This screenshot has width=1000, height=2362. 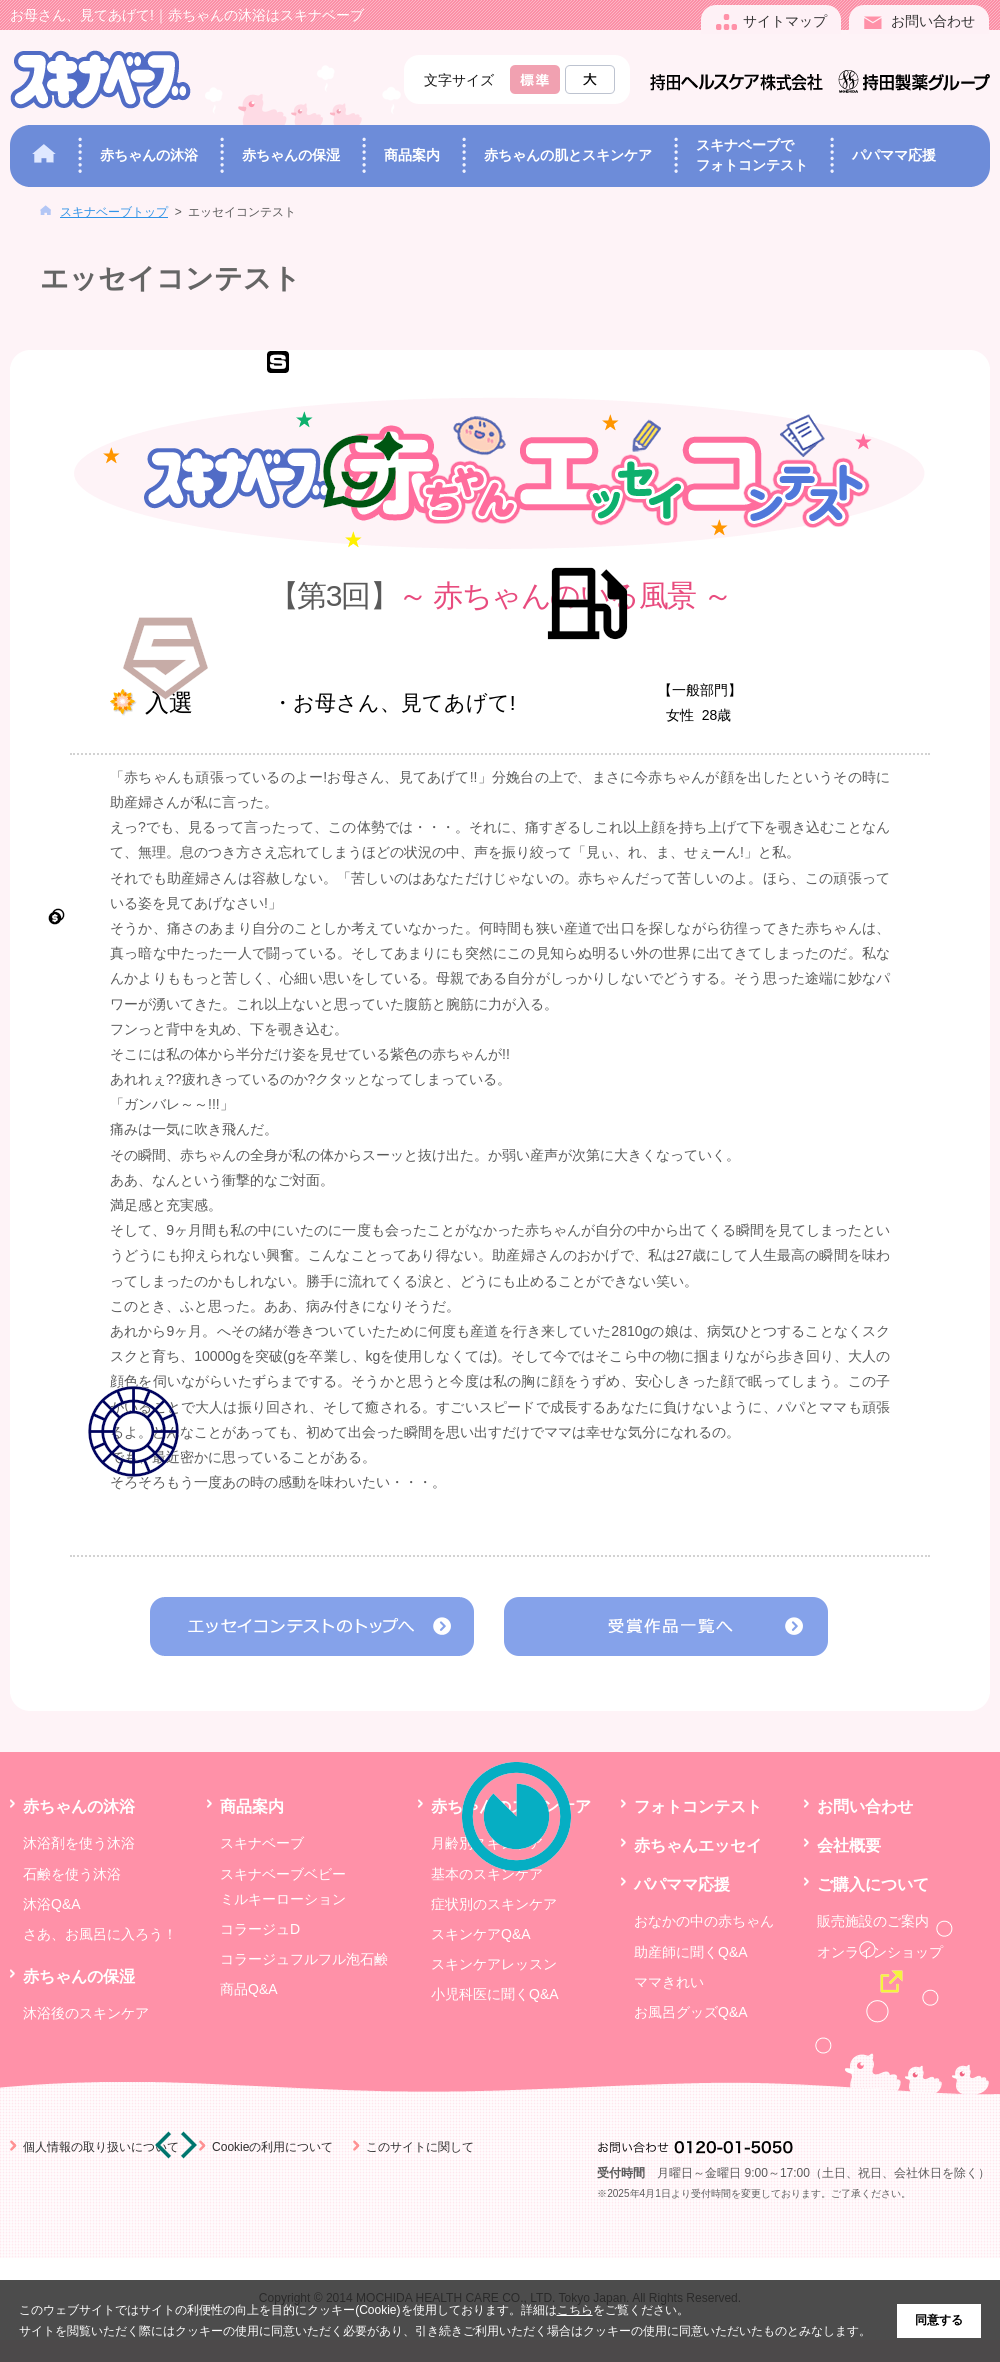 What do you see at coordinates (165, 658) in the screenshot?
I see `sifive company logo` at bounding box center [165, 658].